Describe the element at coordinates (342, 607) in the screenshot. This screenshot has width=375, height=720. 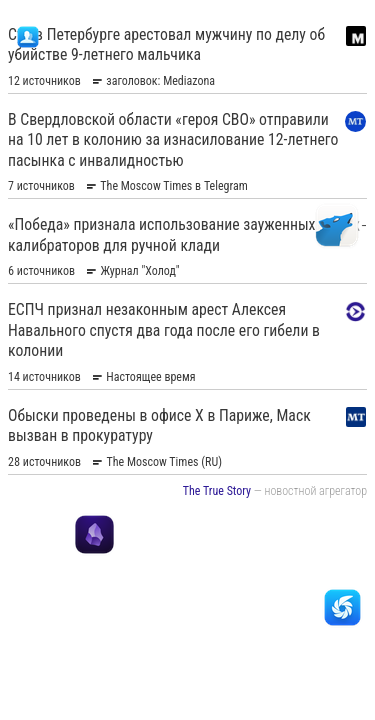
I see `open shutter screenshot tool` at that location.